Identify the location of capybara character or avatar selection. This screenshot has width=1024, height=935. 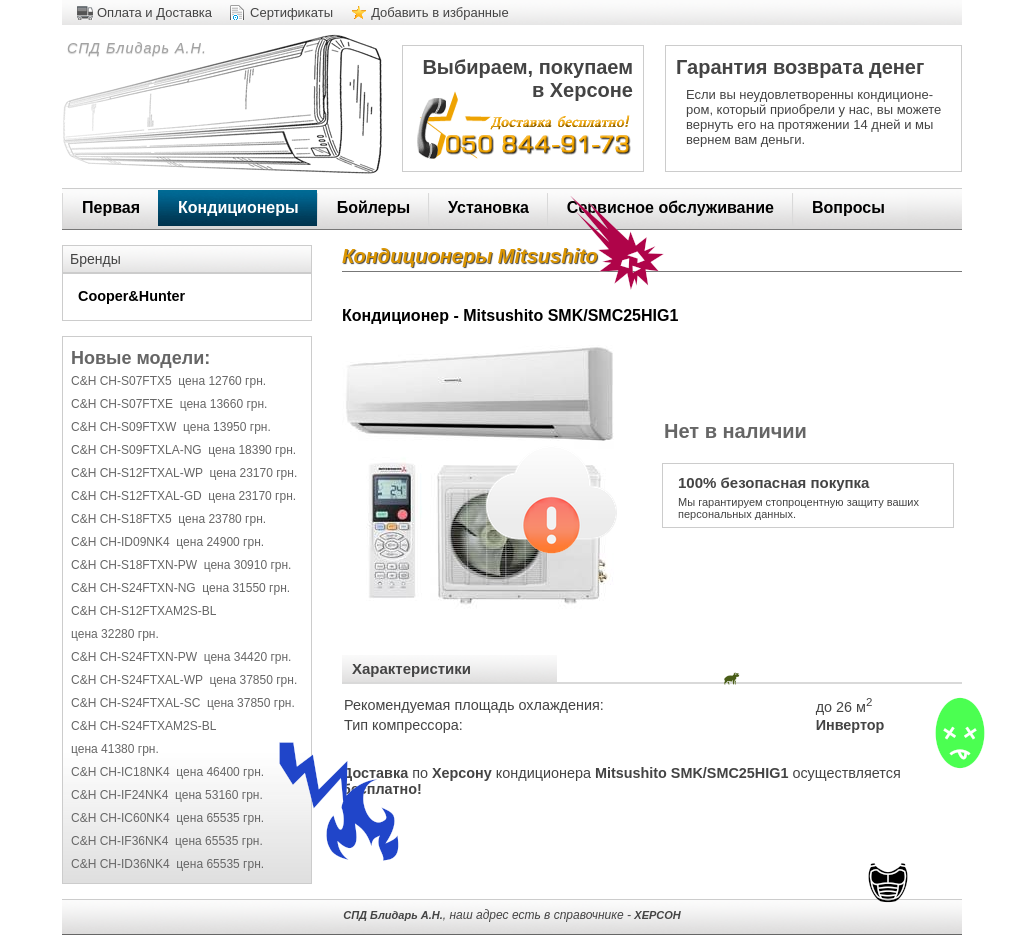
(731, 678).